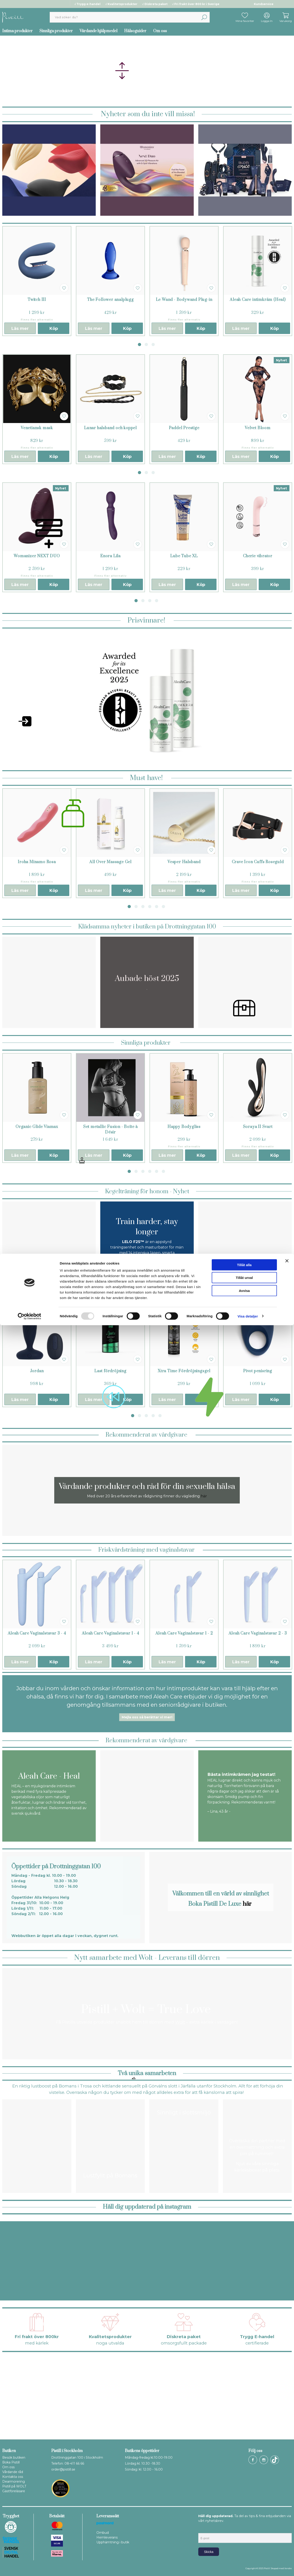 This screenshot has width=294, height=2576. I want to click on access your rewards or collectibles, so click(244, 1008).